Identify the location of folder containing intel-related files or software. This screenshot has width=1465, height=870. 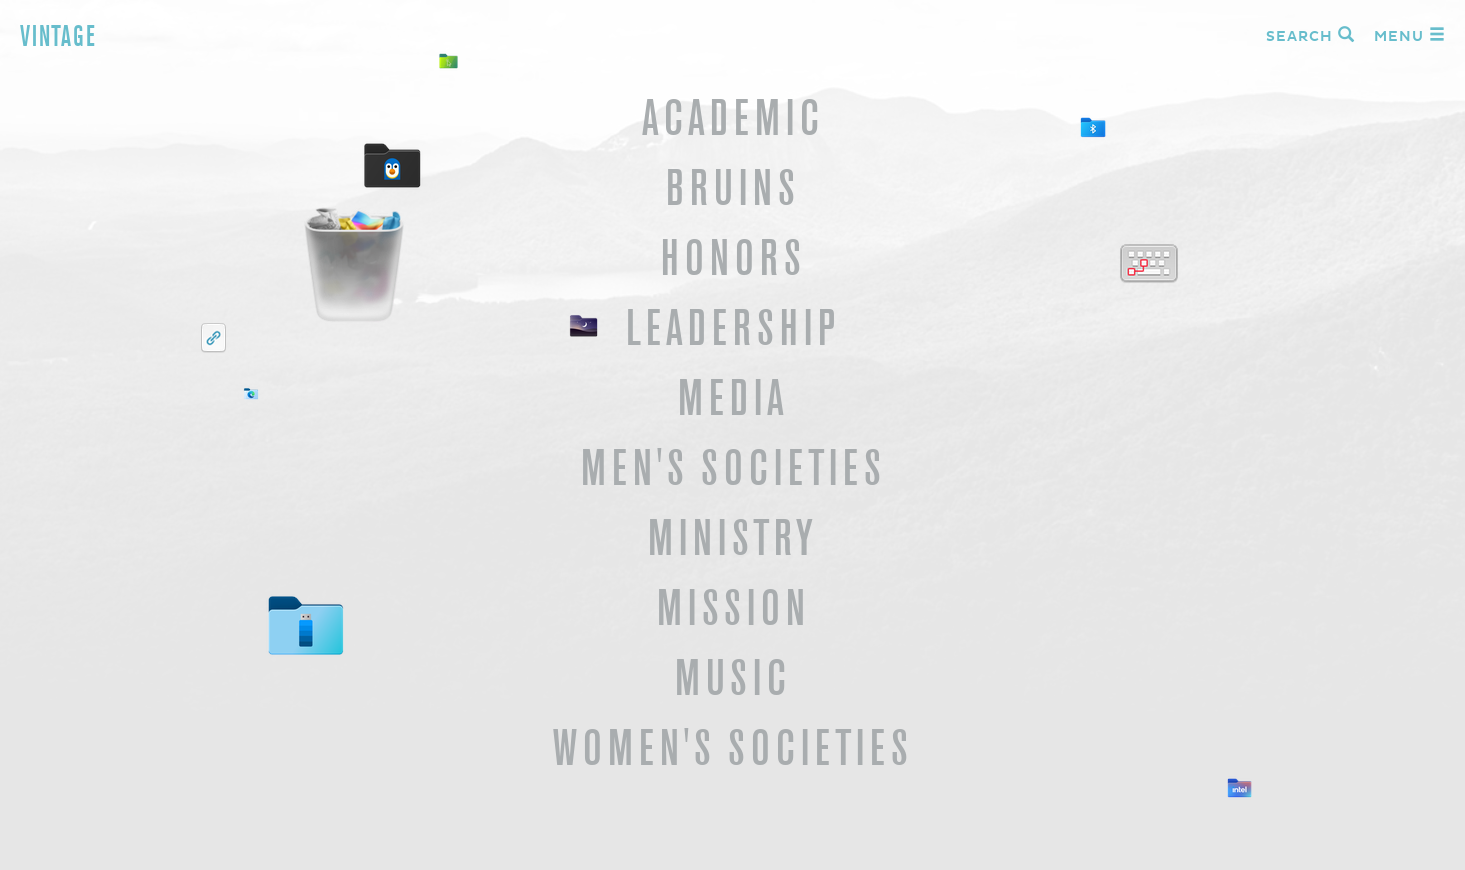
(1239, 788).